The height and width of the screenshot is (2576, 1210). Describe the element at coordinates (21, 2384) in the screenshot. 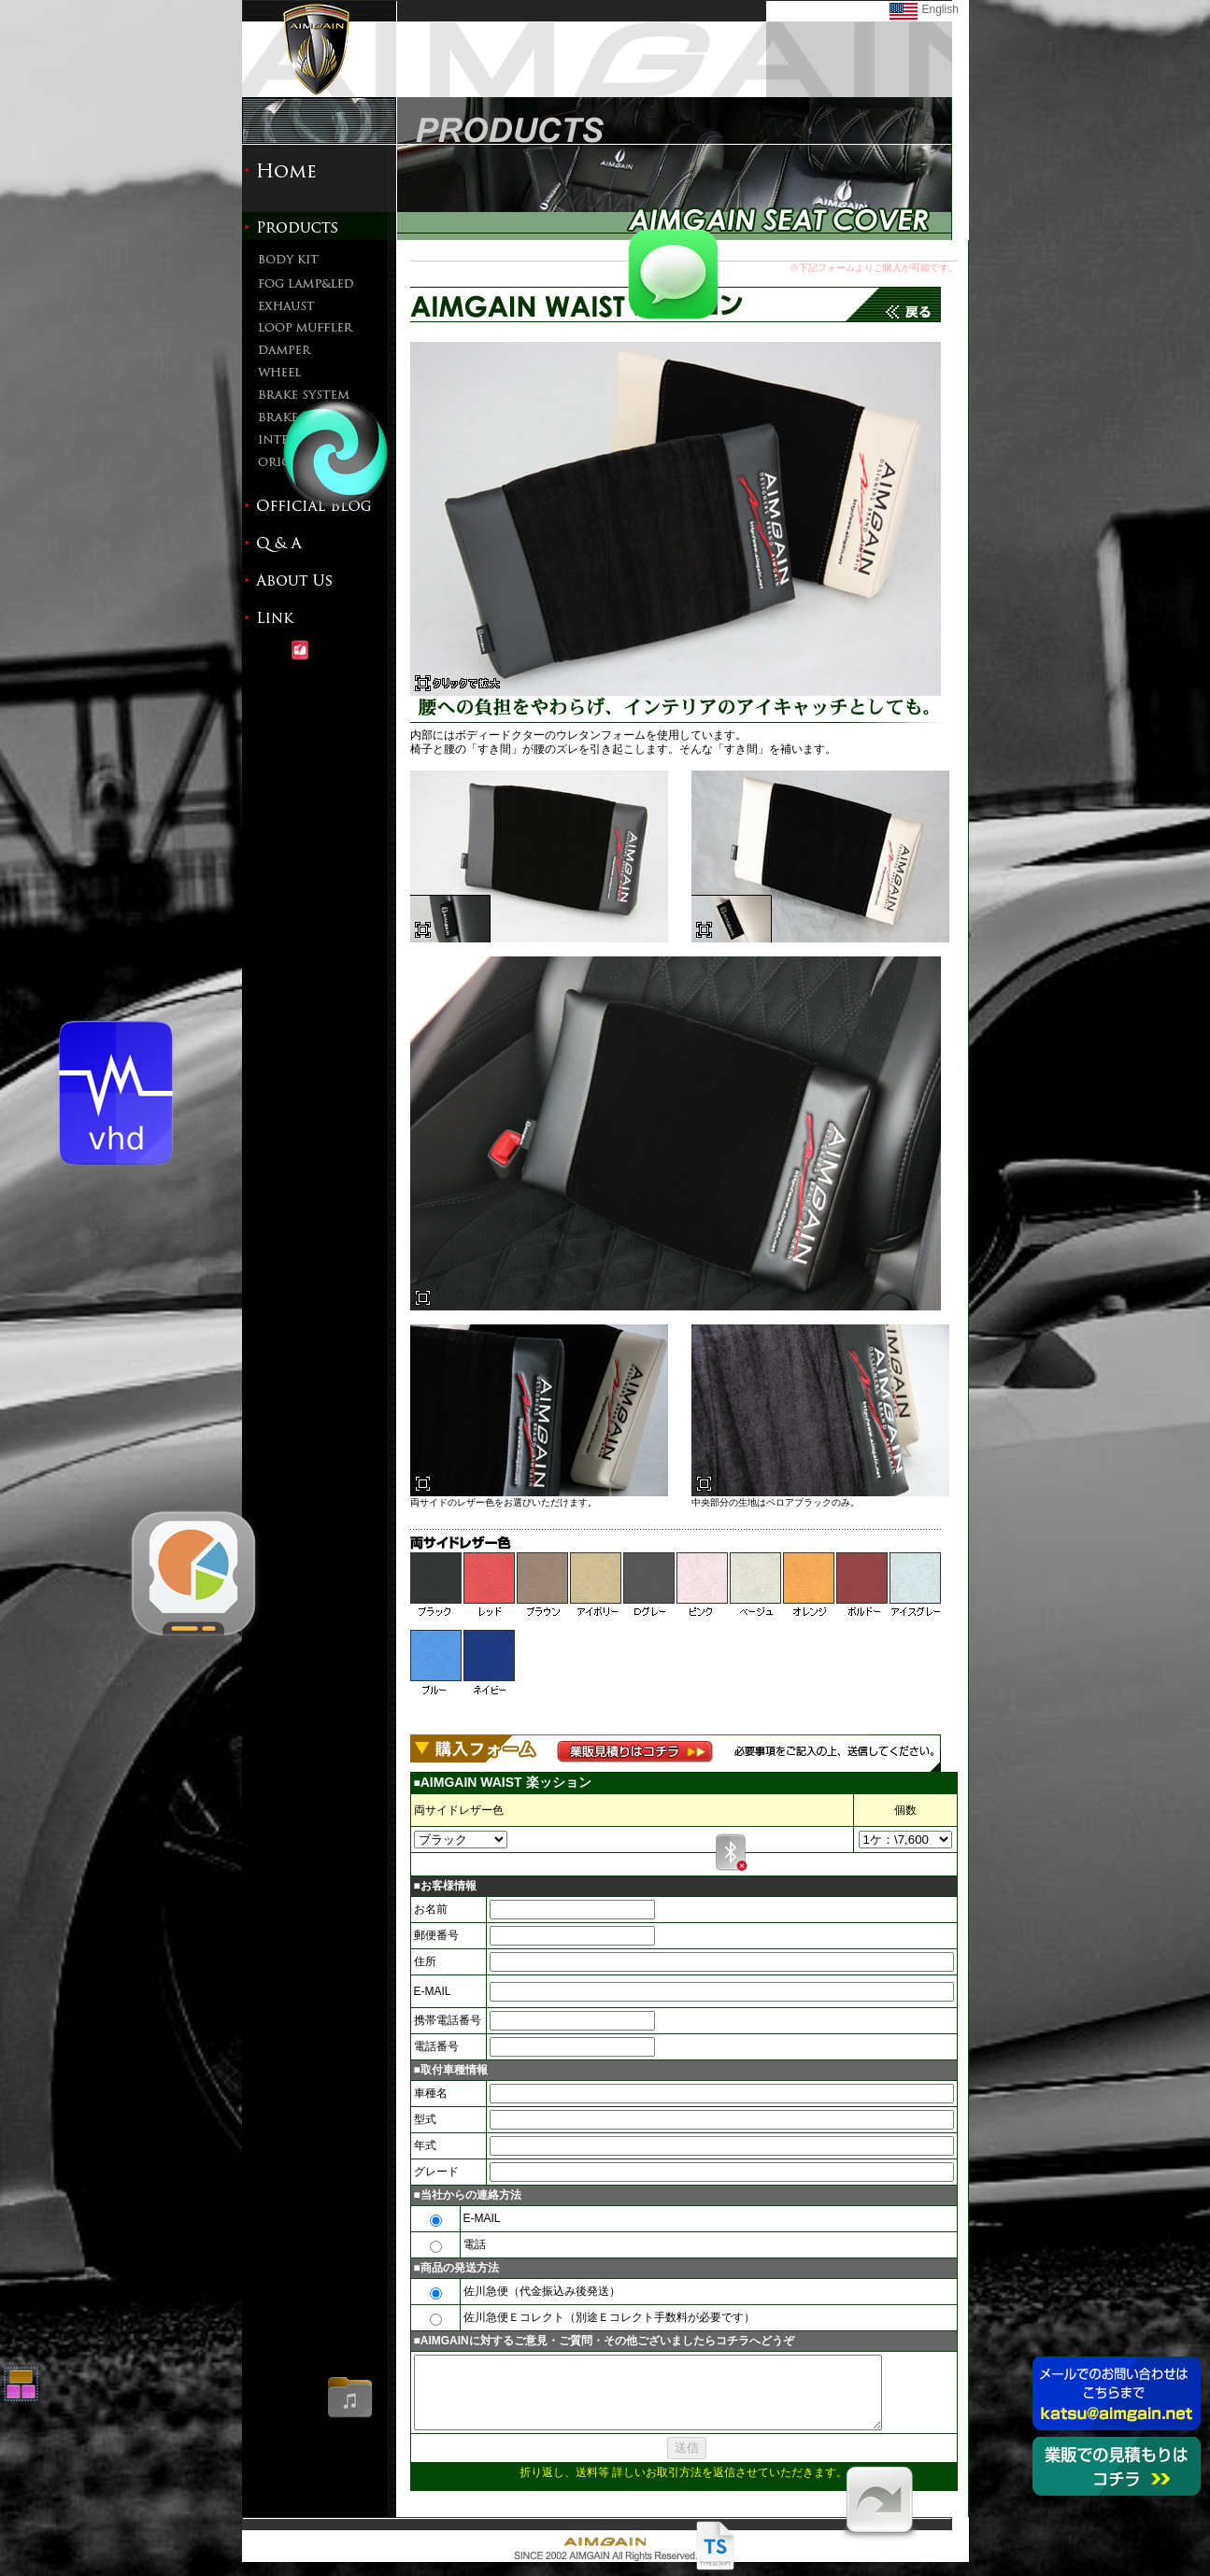

I see `select all items in the current view` at that location.